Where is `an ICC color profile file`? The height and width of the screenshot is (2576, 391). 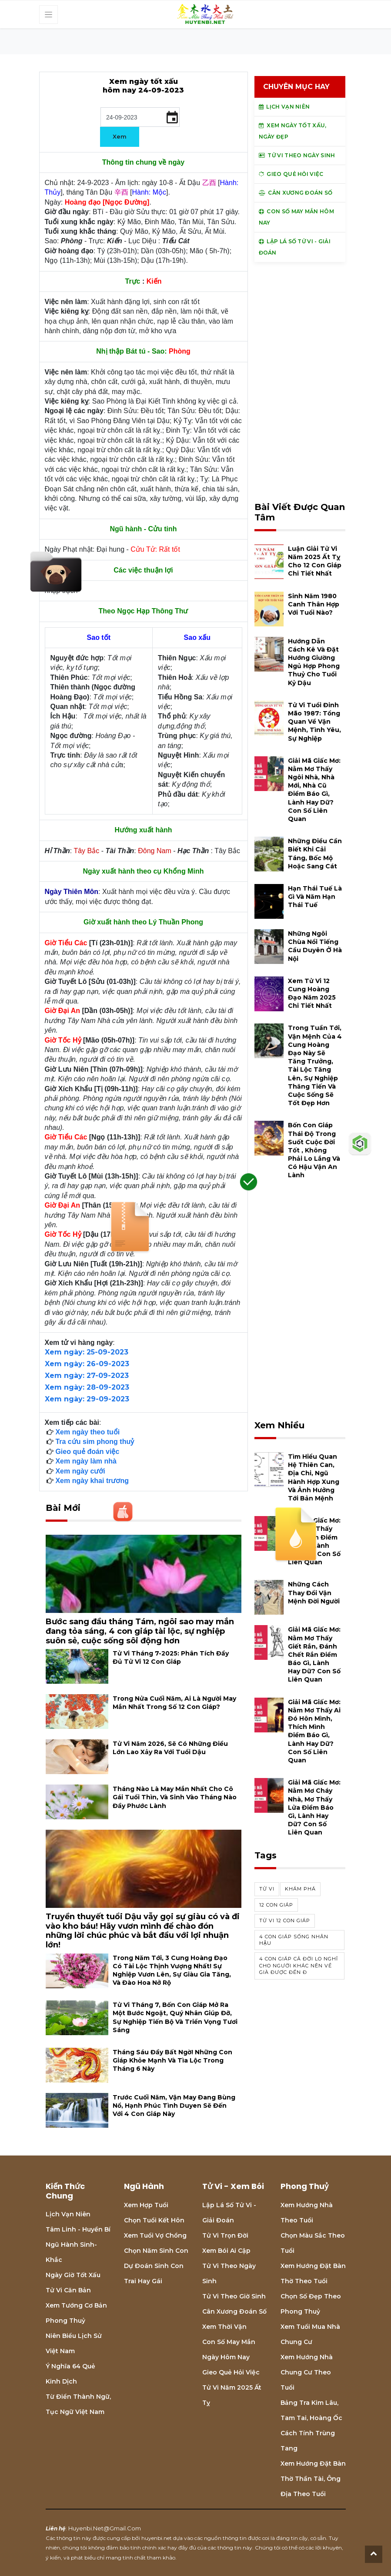
an ICC color profile file is located at coordinates (296, 1534).